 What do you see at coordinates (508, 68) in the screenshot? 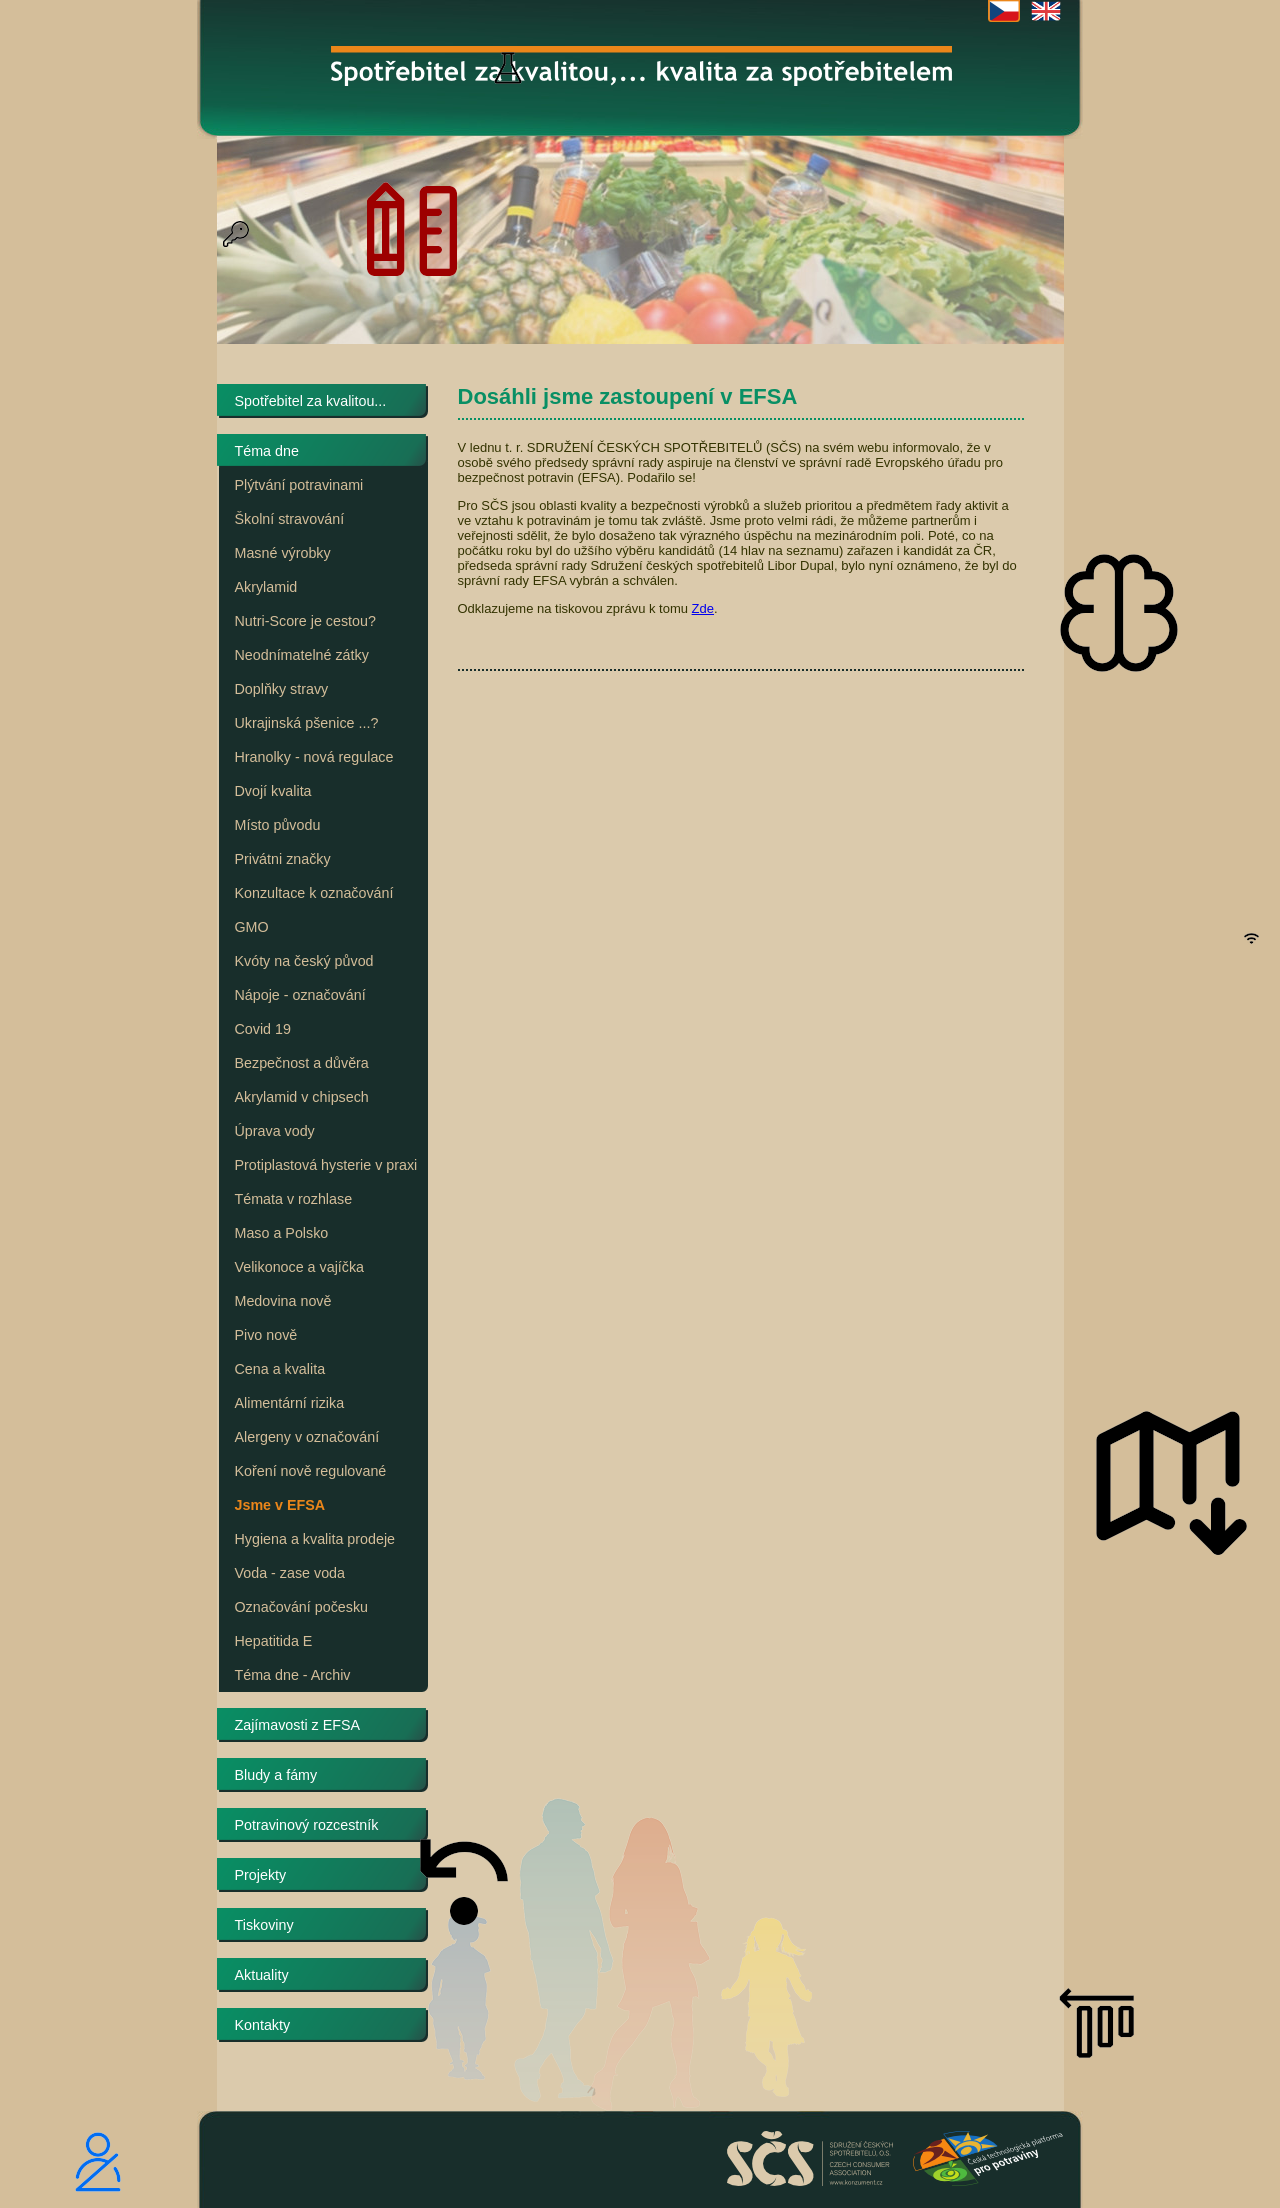
I see `access experimental or beta features` at bounding box center [508, 68].